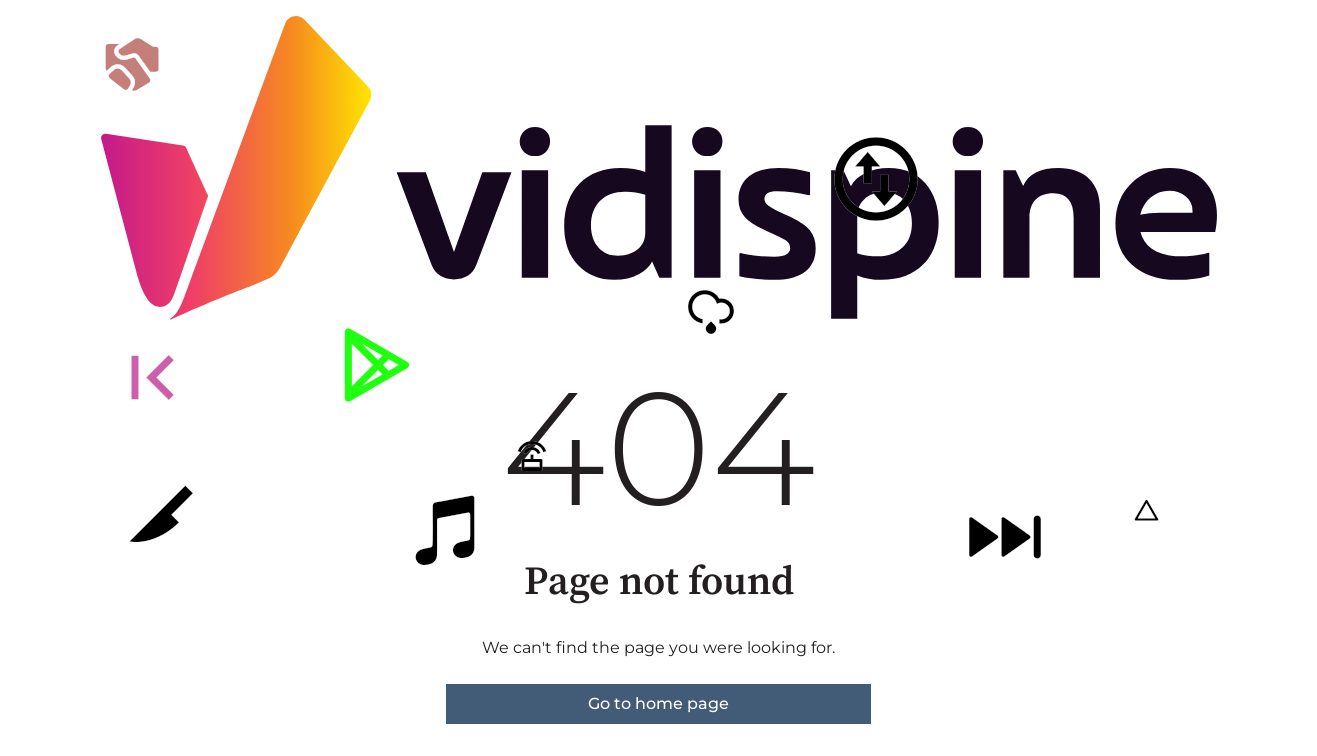 This screenshot has height=756, width=1317. I want to click on skip to previous track, so click(149, 377).